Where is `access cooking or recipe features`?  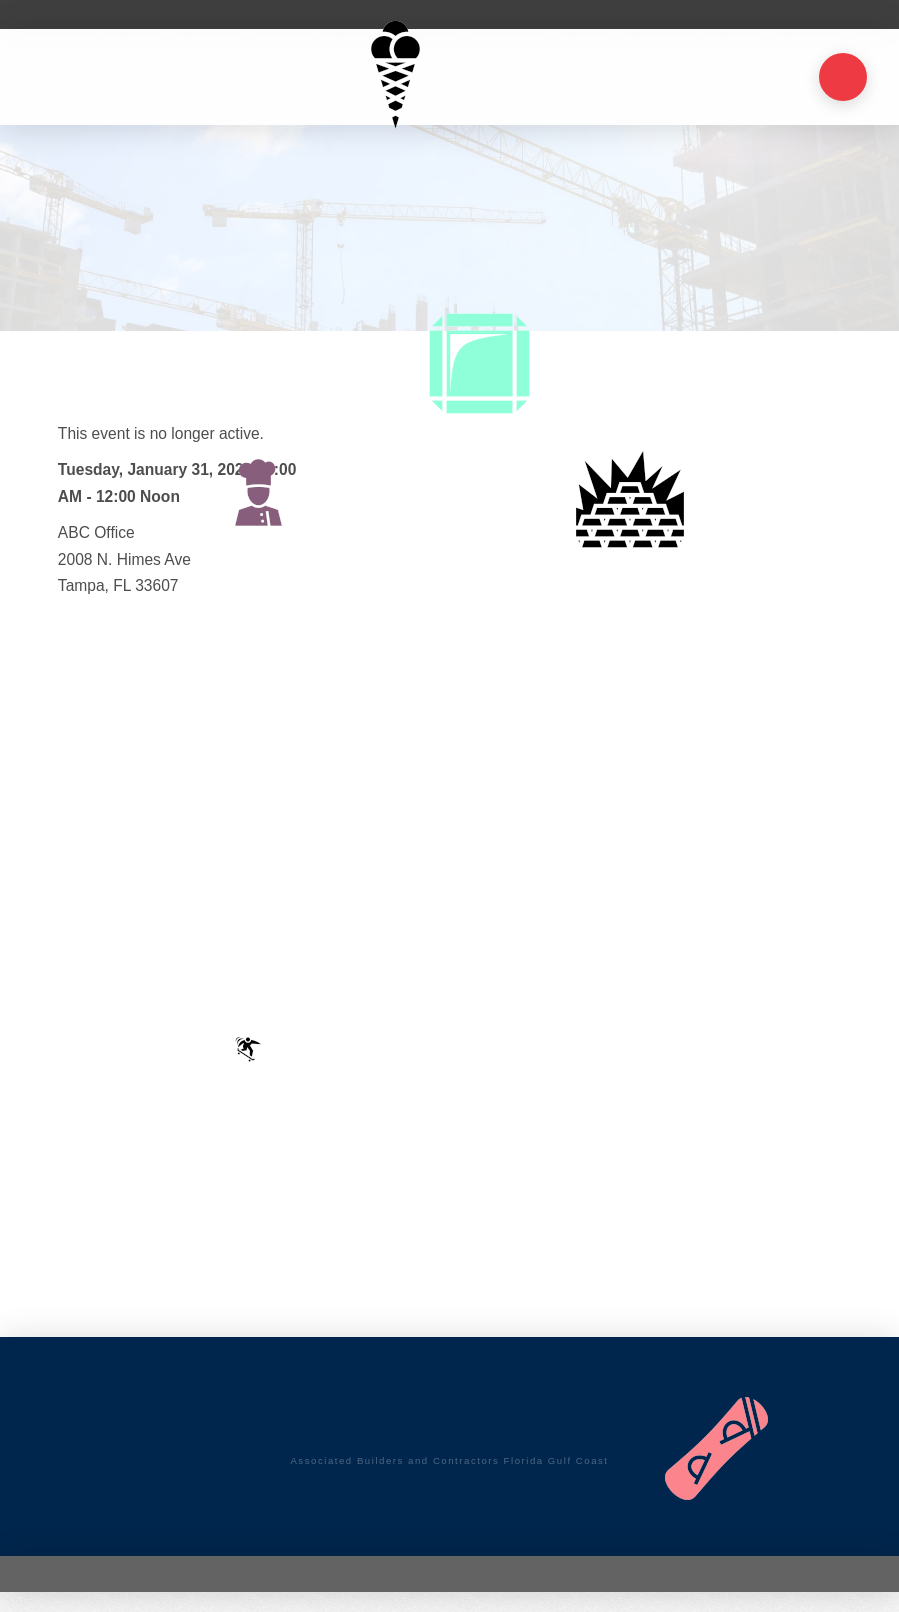
access cooking or recipe features is located at coordinates (258, 492).